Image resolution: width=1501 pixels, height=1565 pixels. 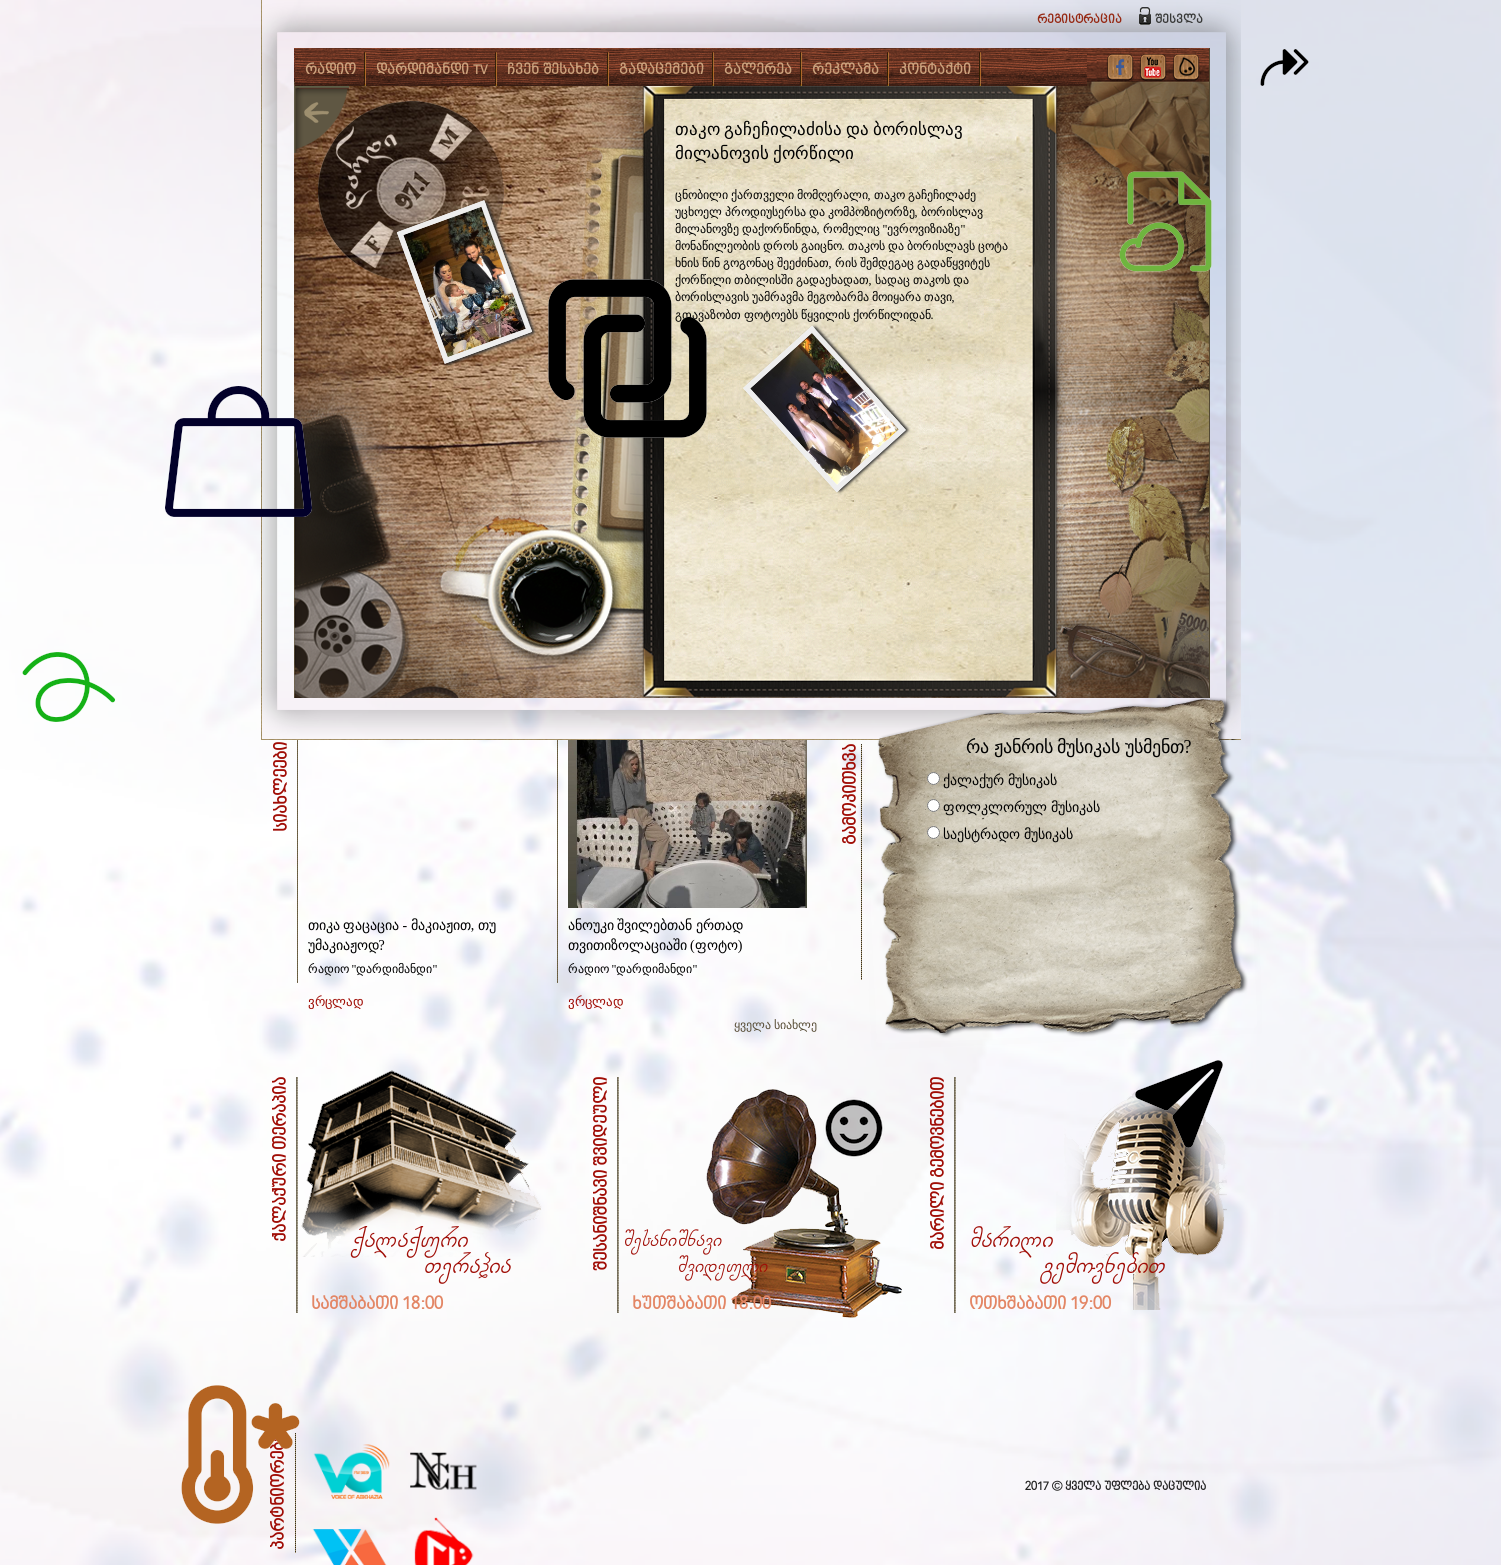 I want to click on rate your experience as positive, so click(x=854, y=1128).